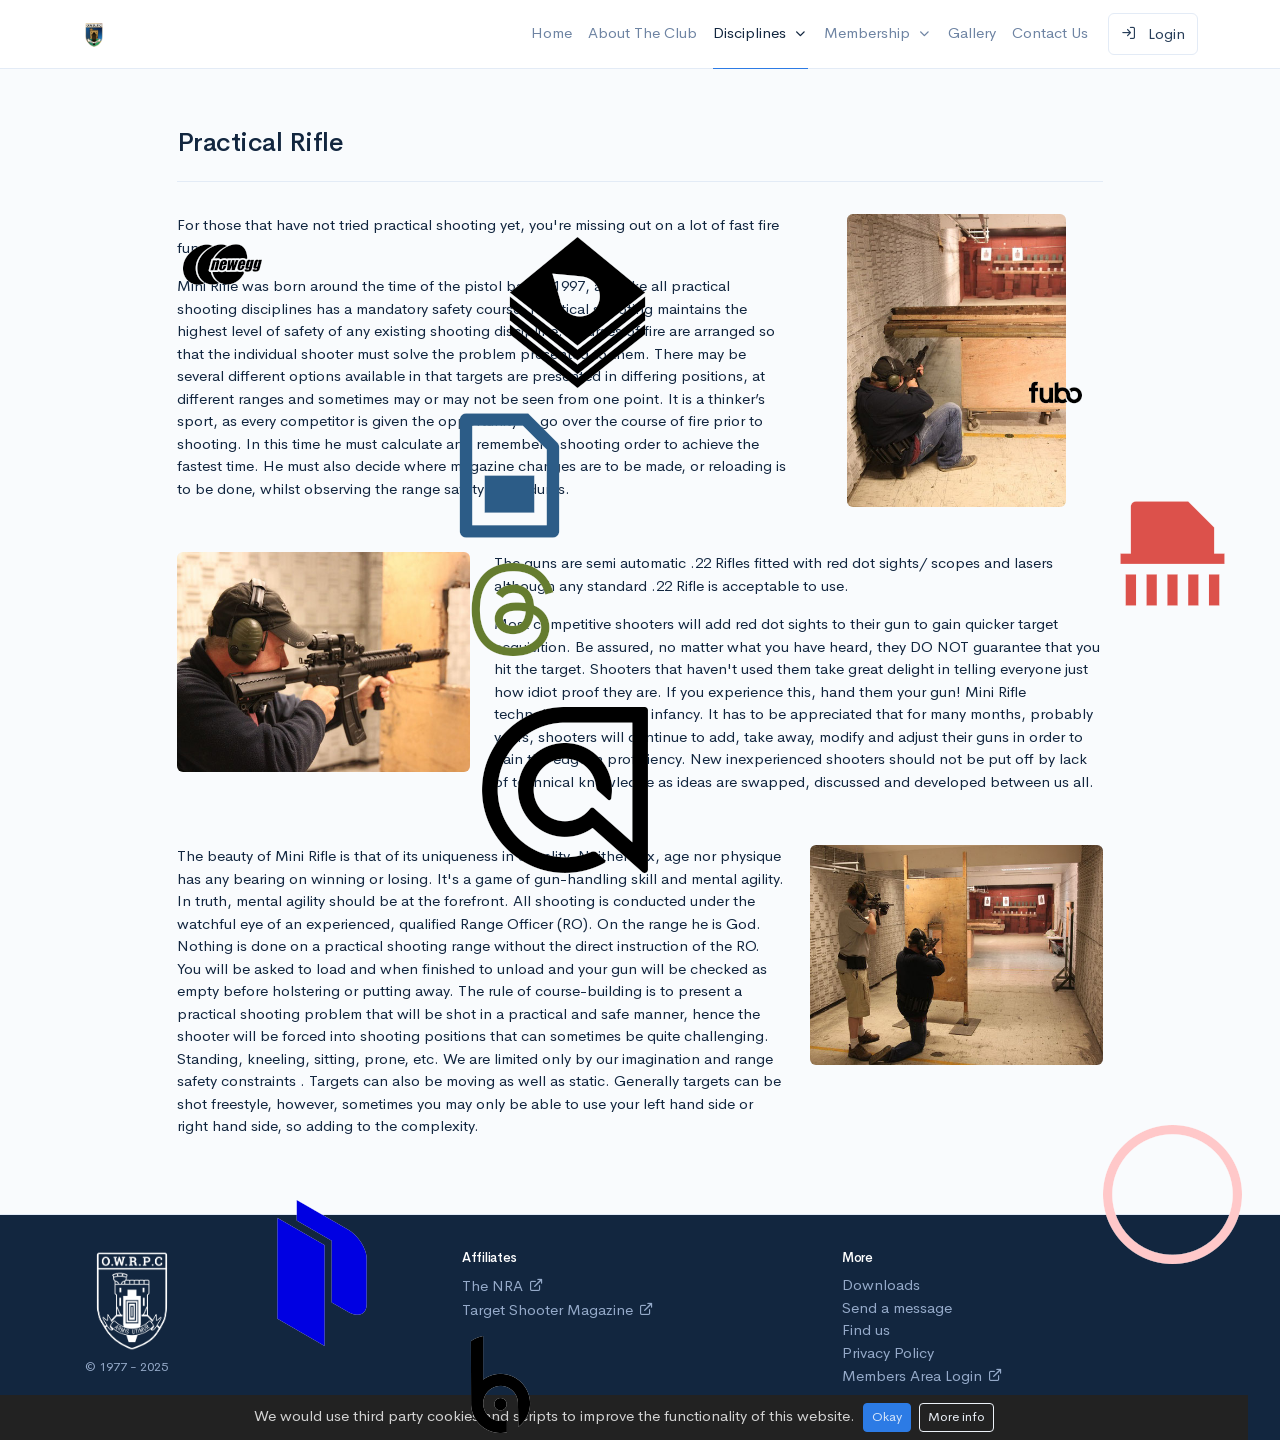  Describe the element at coordinates (322, 1273) in the screenshot. I see `HashiCorp Packer application` at that location.